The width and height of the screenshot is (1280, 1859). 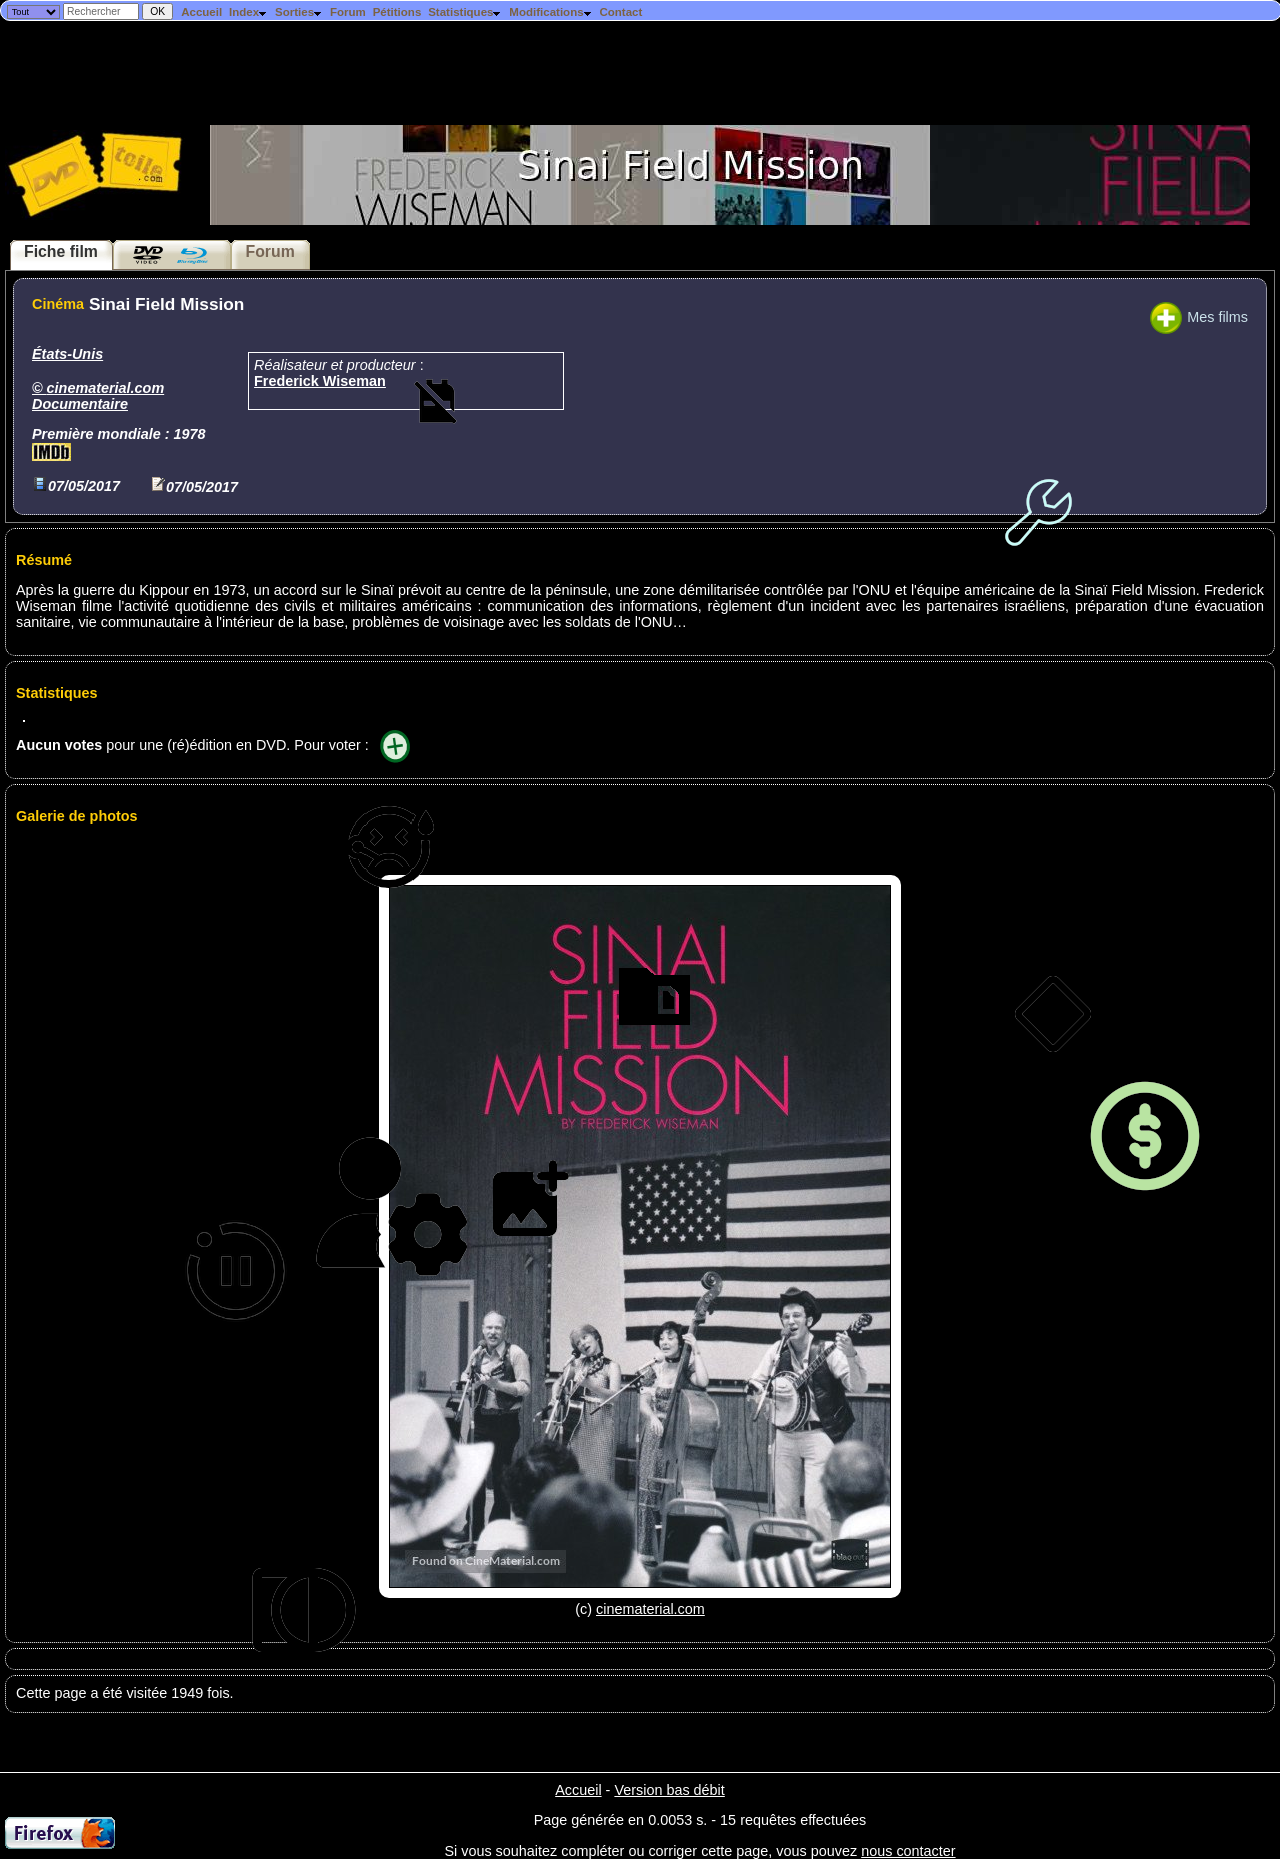 I want to click on access folder containing code snippets, so click(x=654, y=996).